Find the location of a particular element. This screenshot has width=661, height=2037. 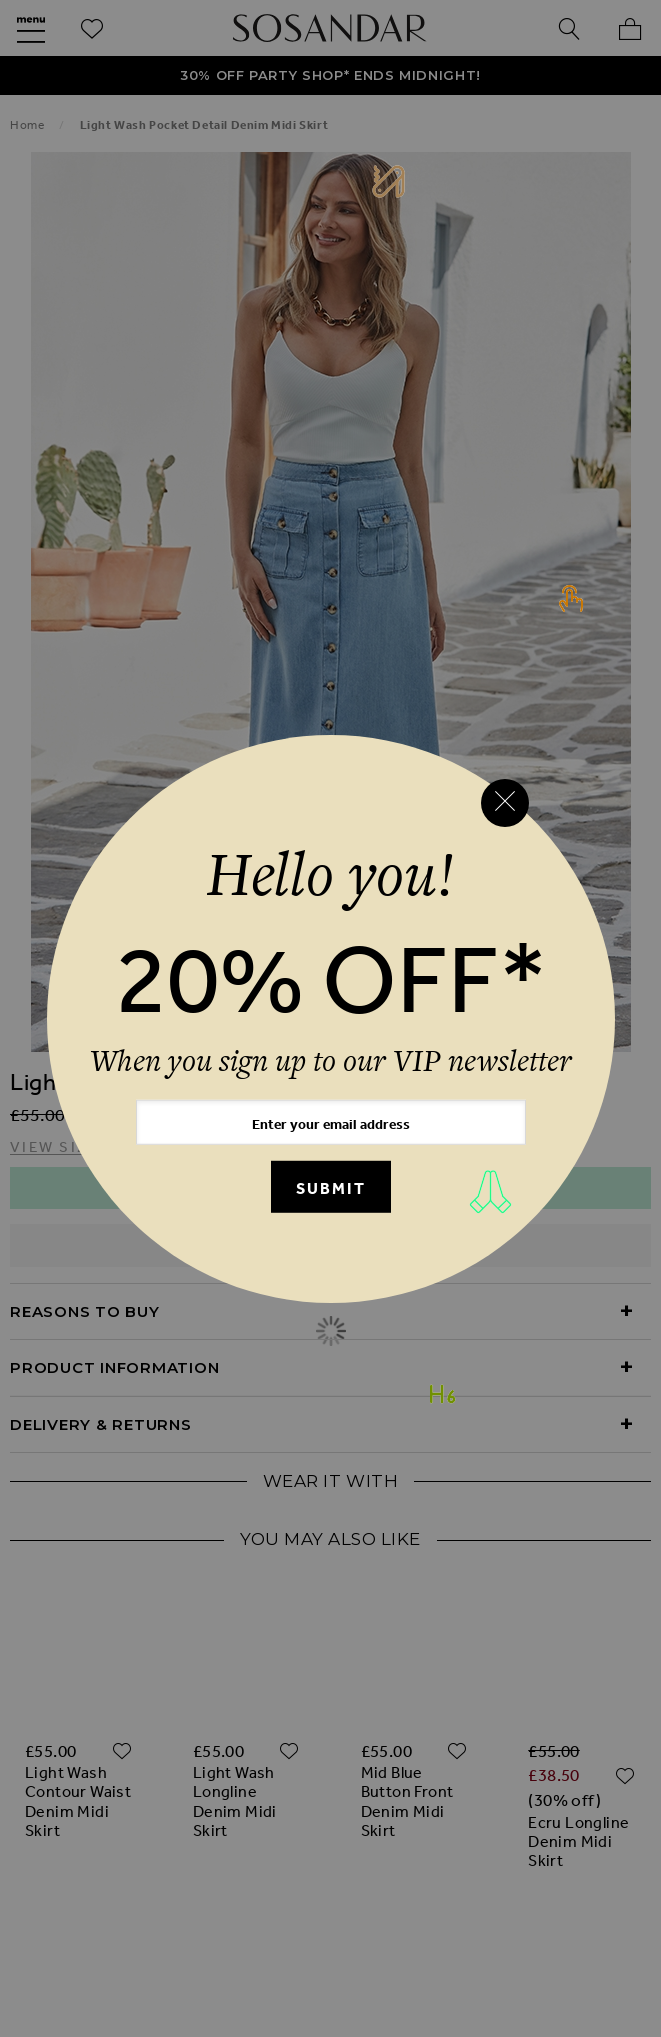

express gratitude or thanks is located at coordinates (490, 1192).